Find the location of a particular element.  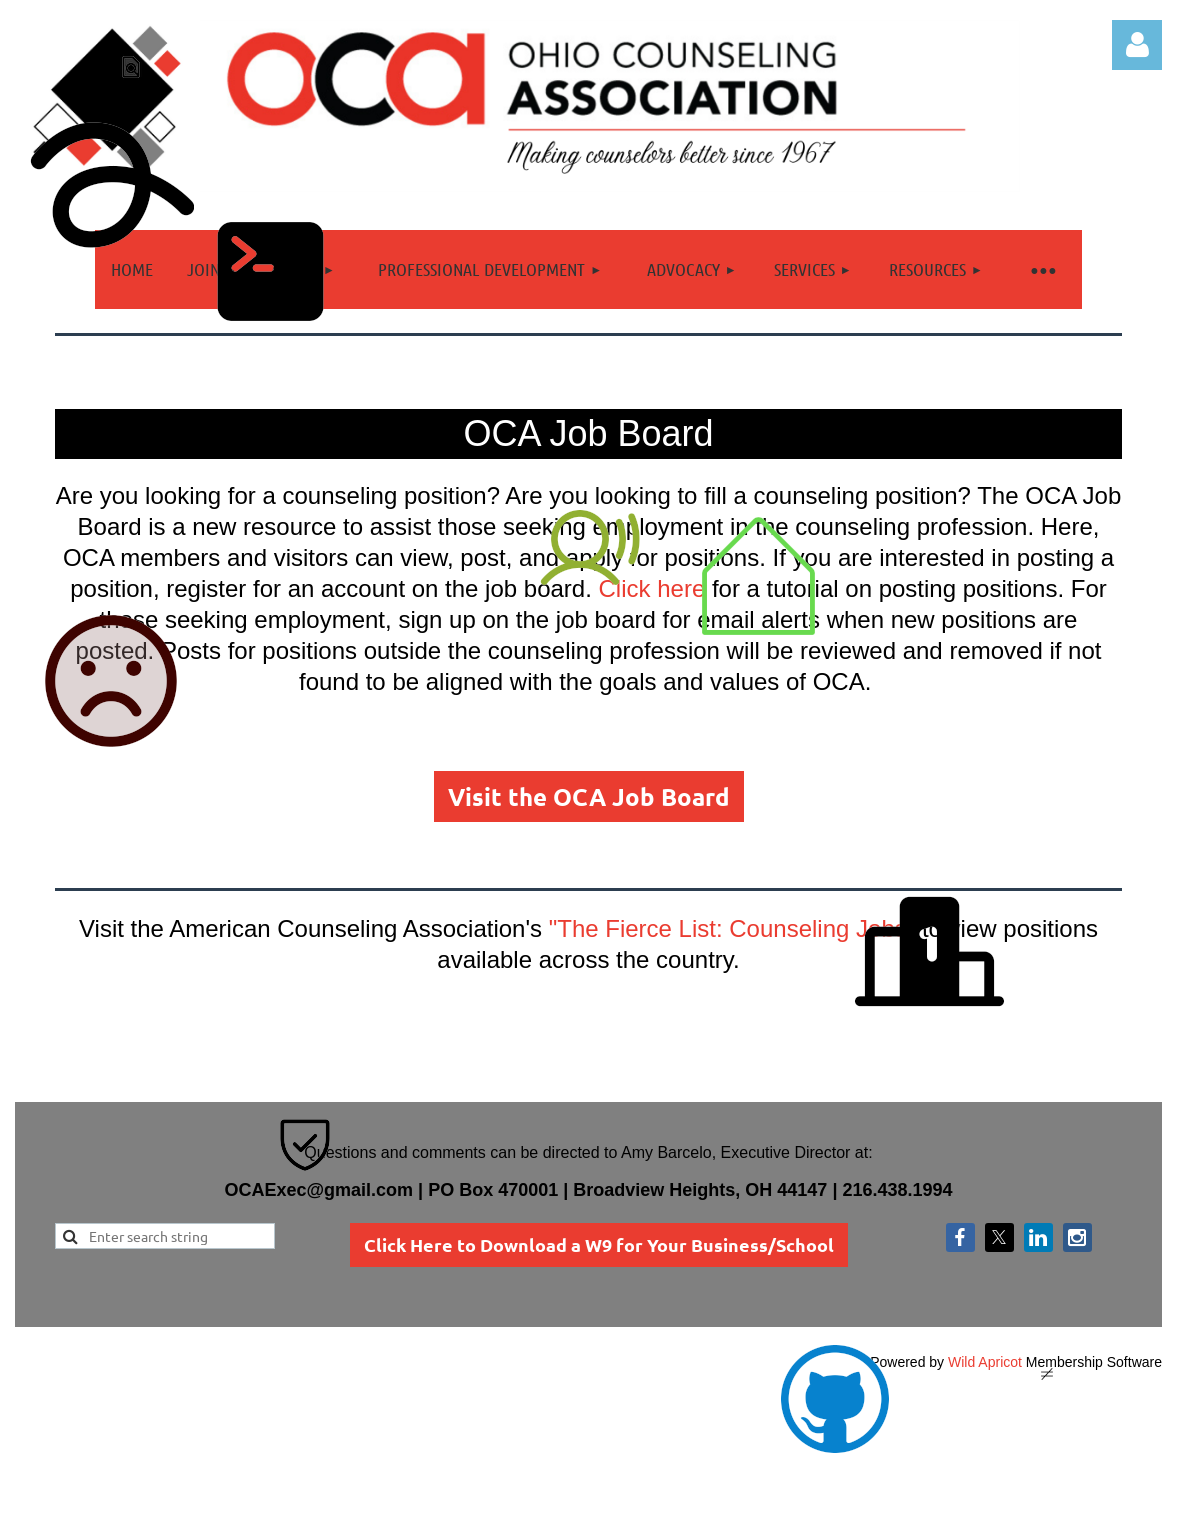

freehand drawing or sketch tool is located at coordinates (107, 185).